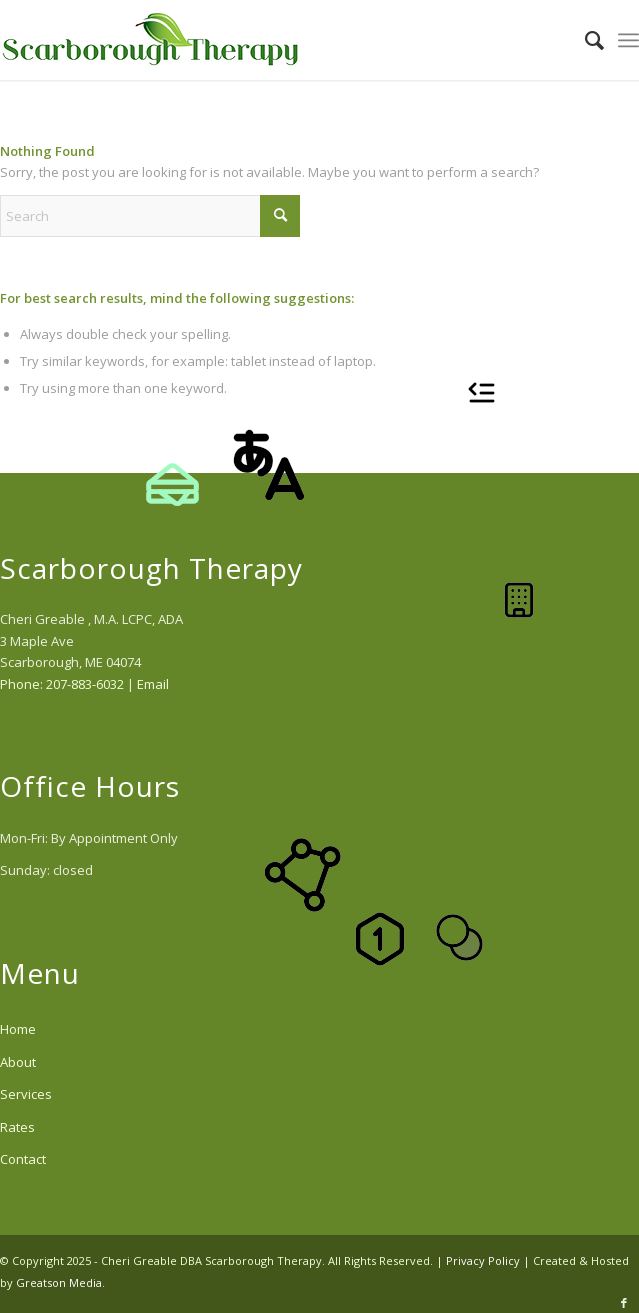  I want to click on switch to Japanese hiragana input, so click(269, 465).